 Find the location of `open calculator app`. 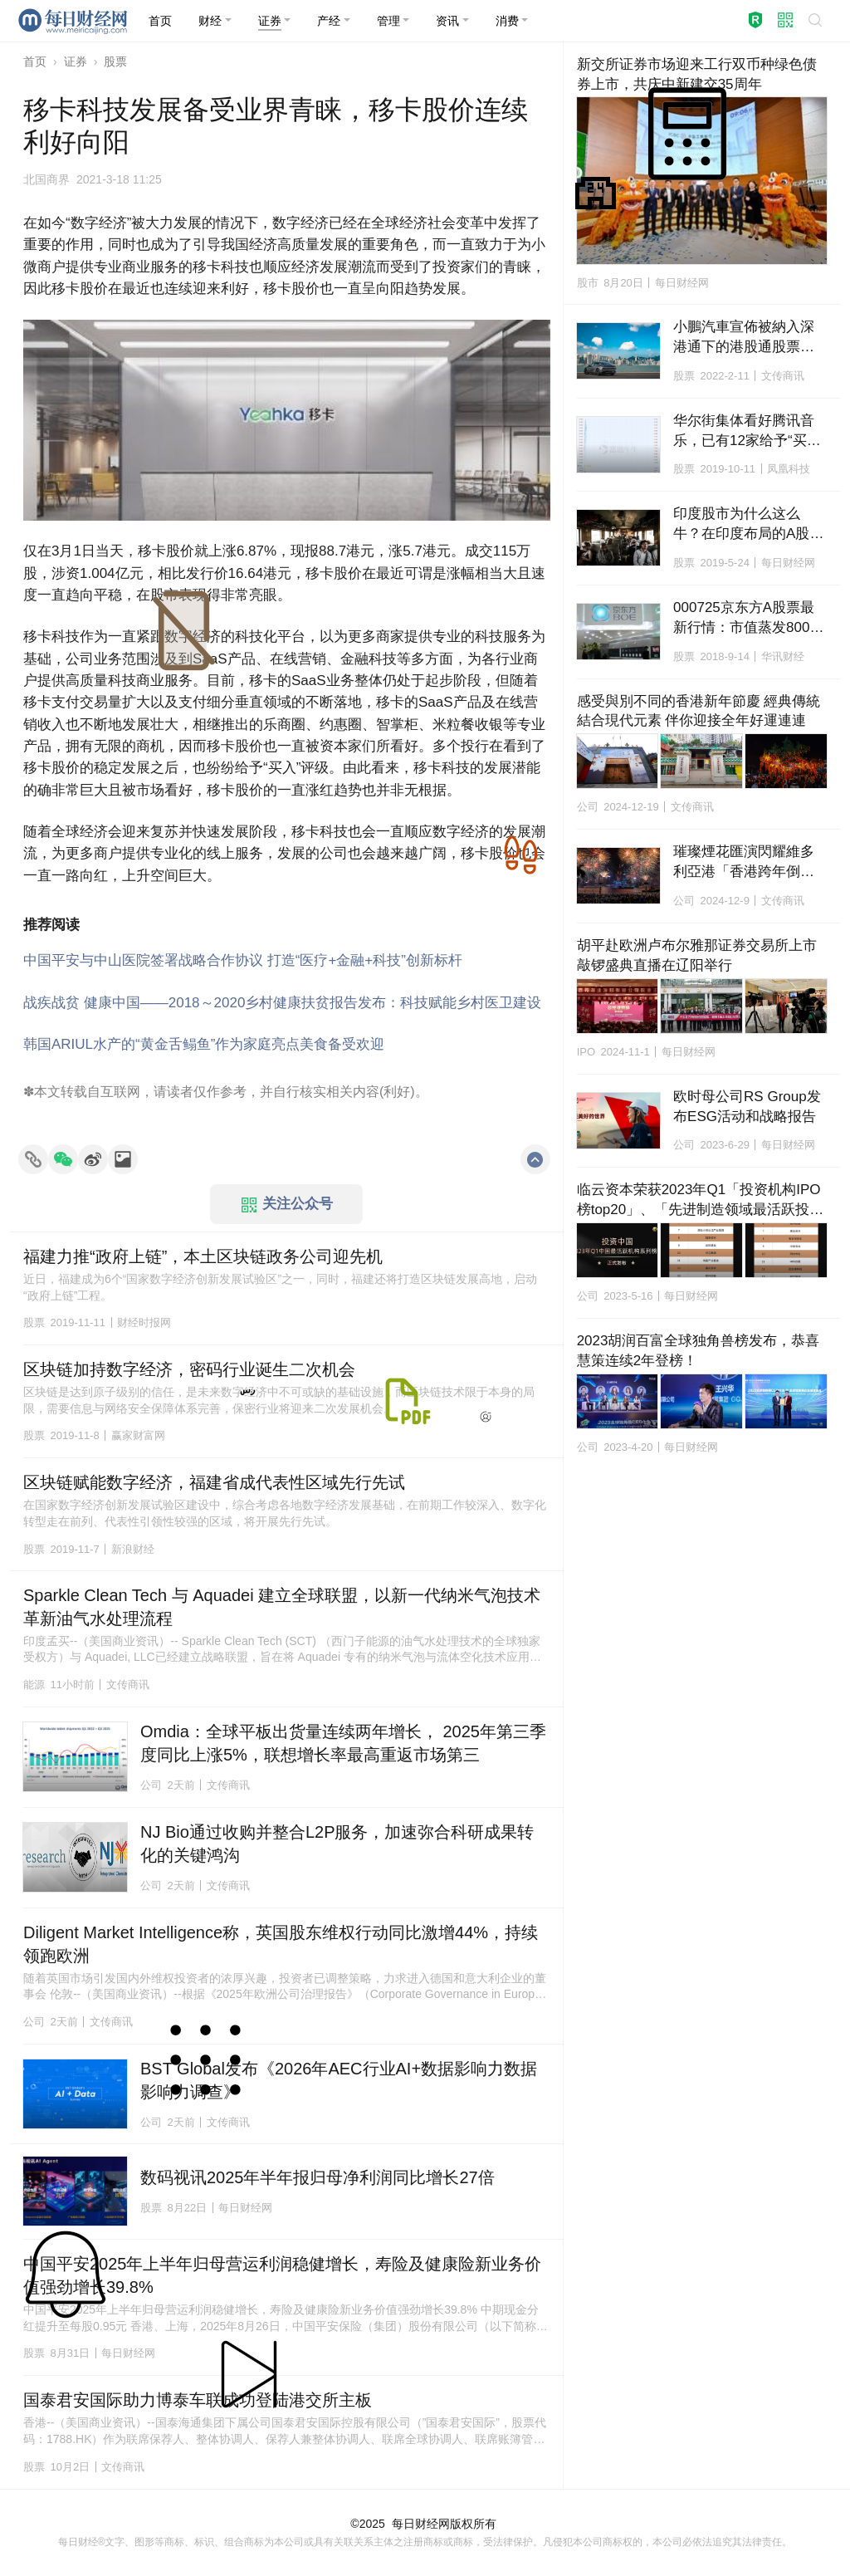

open calculator app is located at coordinates (687, 134).